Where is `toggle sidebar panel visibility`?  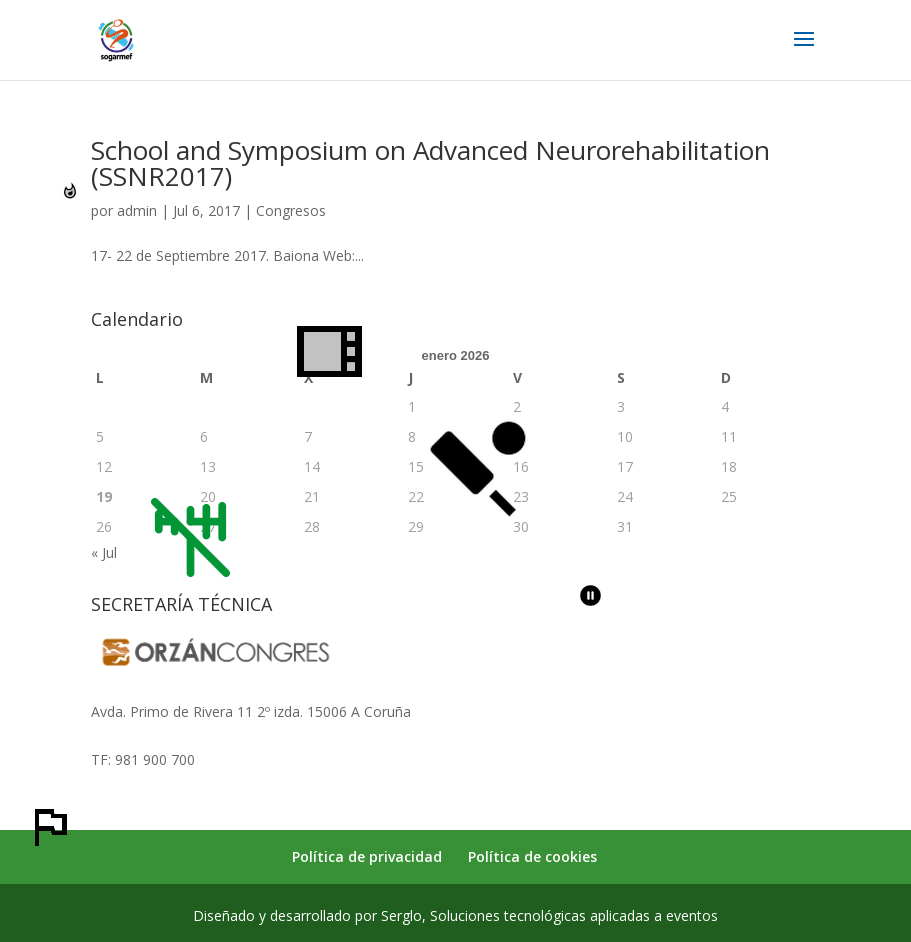 toggle sidebar panel visibility is located at coordinates (329, 351).